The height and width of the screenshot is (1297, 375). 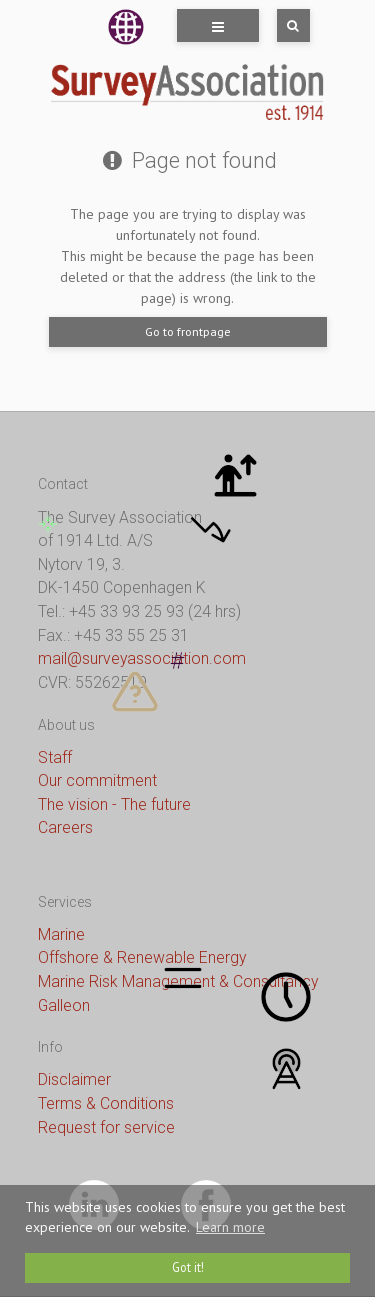 I want to click on indicates the time is 5 o'clock, so click(x=286, y=997).